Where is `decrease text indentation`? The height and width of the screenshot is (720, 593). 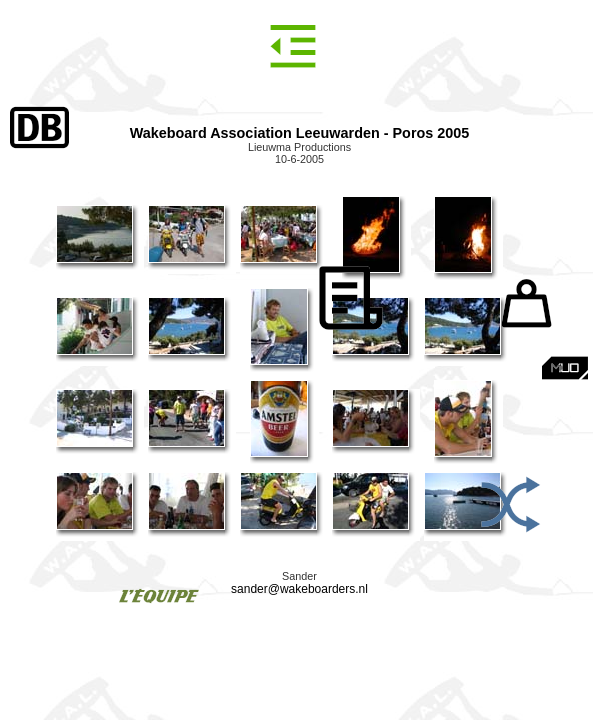 decrease text indentation is located at coordinates (293, 45).